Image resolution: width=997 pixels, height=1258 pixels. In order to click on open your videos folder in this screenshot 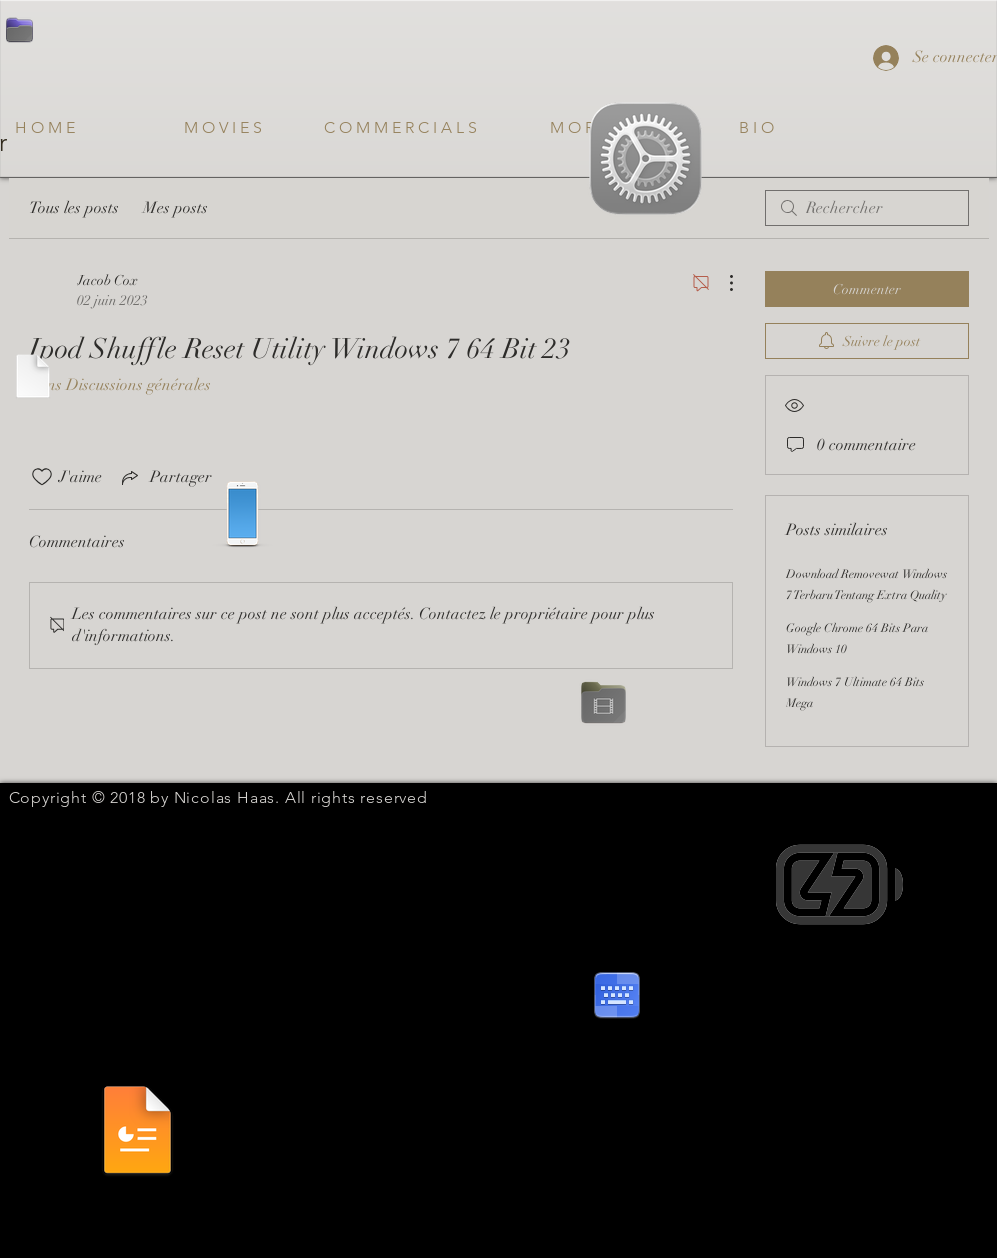, I will do `click(603, 702)`.